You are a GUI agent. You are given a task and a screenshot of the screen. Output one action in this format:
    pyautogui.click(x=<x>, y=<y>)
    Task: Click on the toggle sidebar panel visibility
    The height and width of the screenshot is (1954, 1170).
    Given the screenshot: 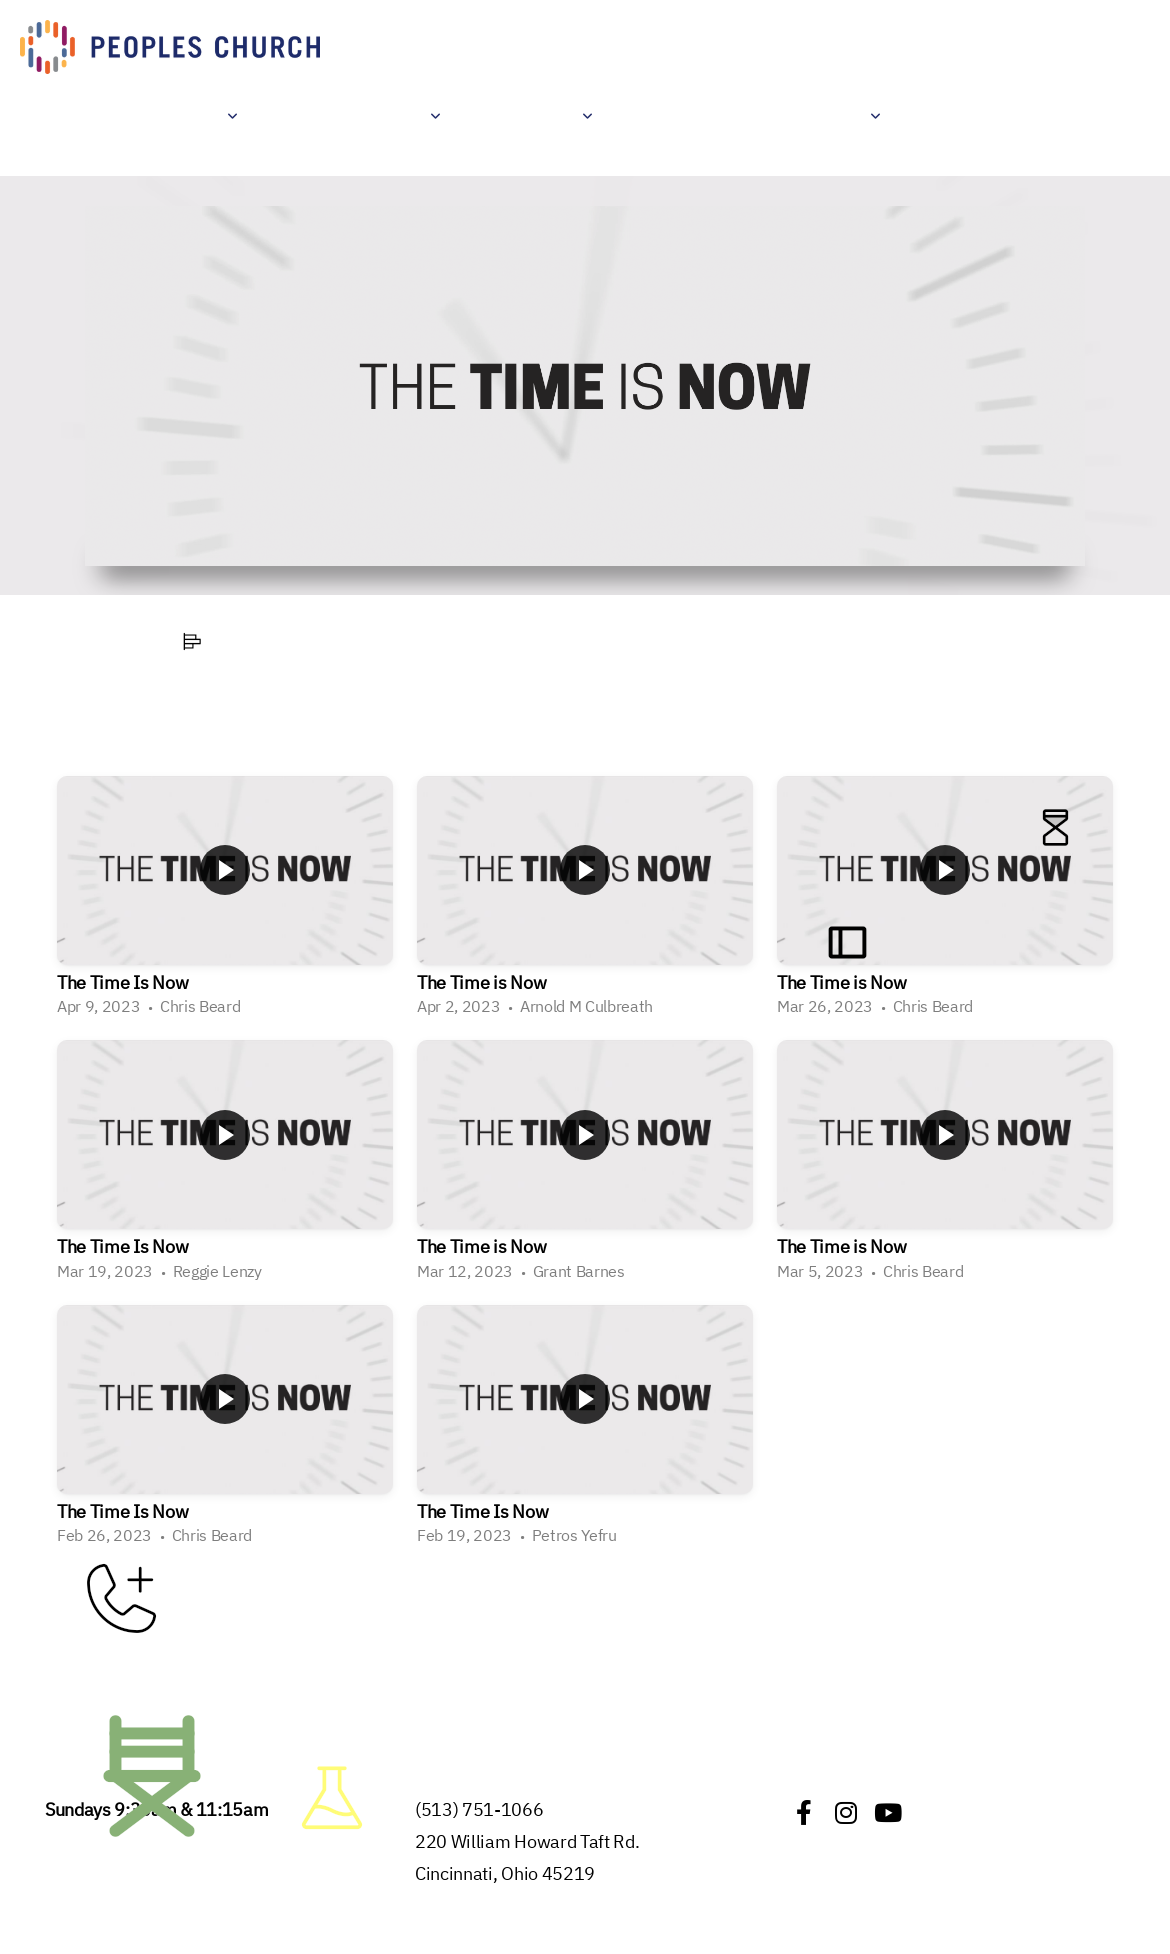 What is the action you would take?
    pyautogui.click(x=847, y=942)
    